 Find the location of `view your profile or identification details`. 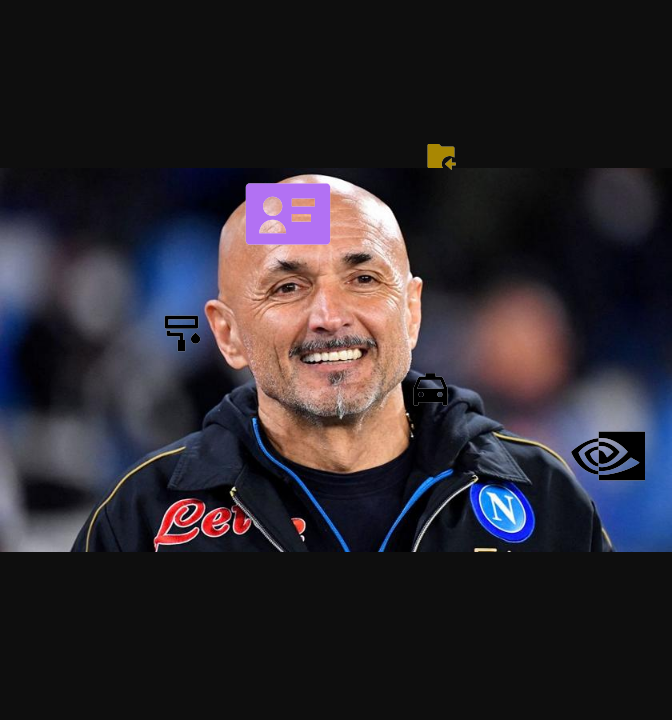

view your profile or identification details is located at coordinates (288, 214).